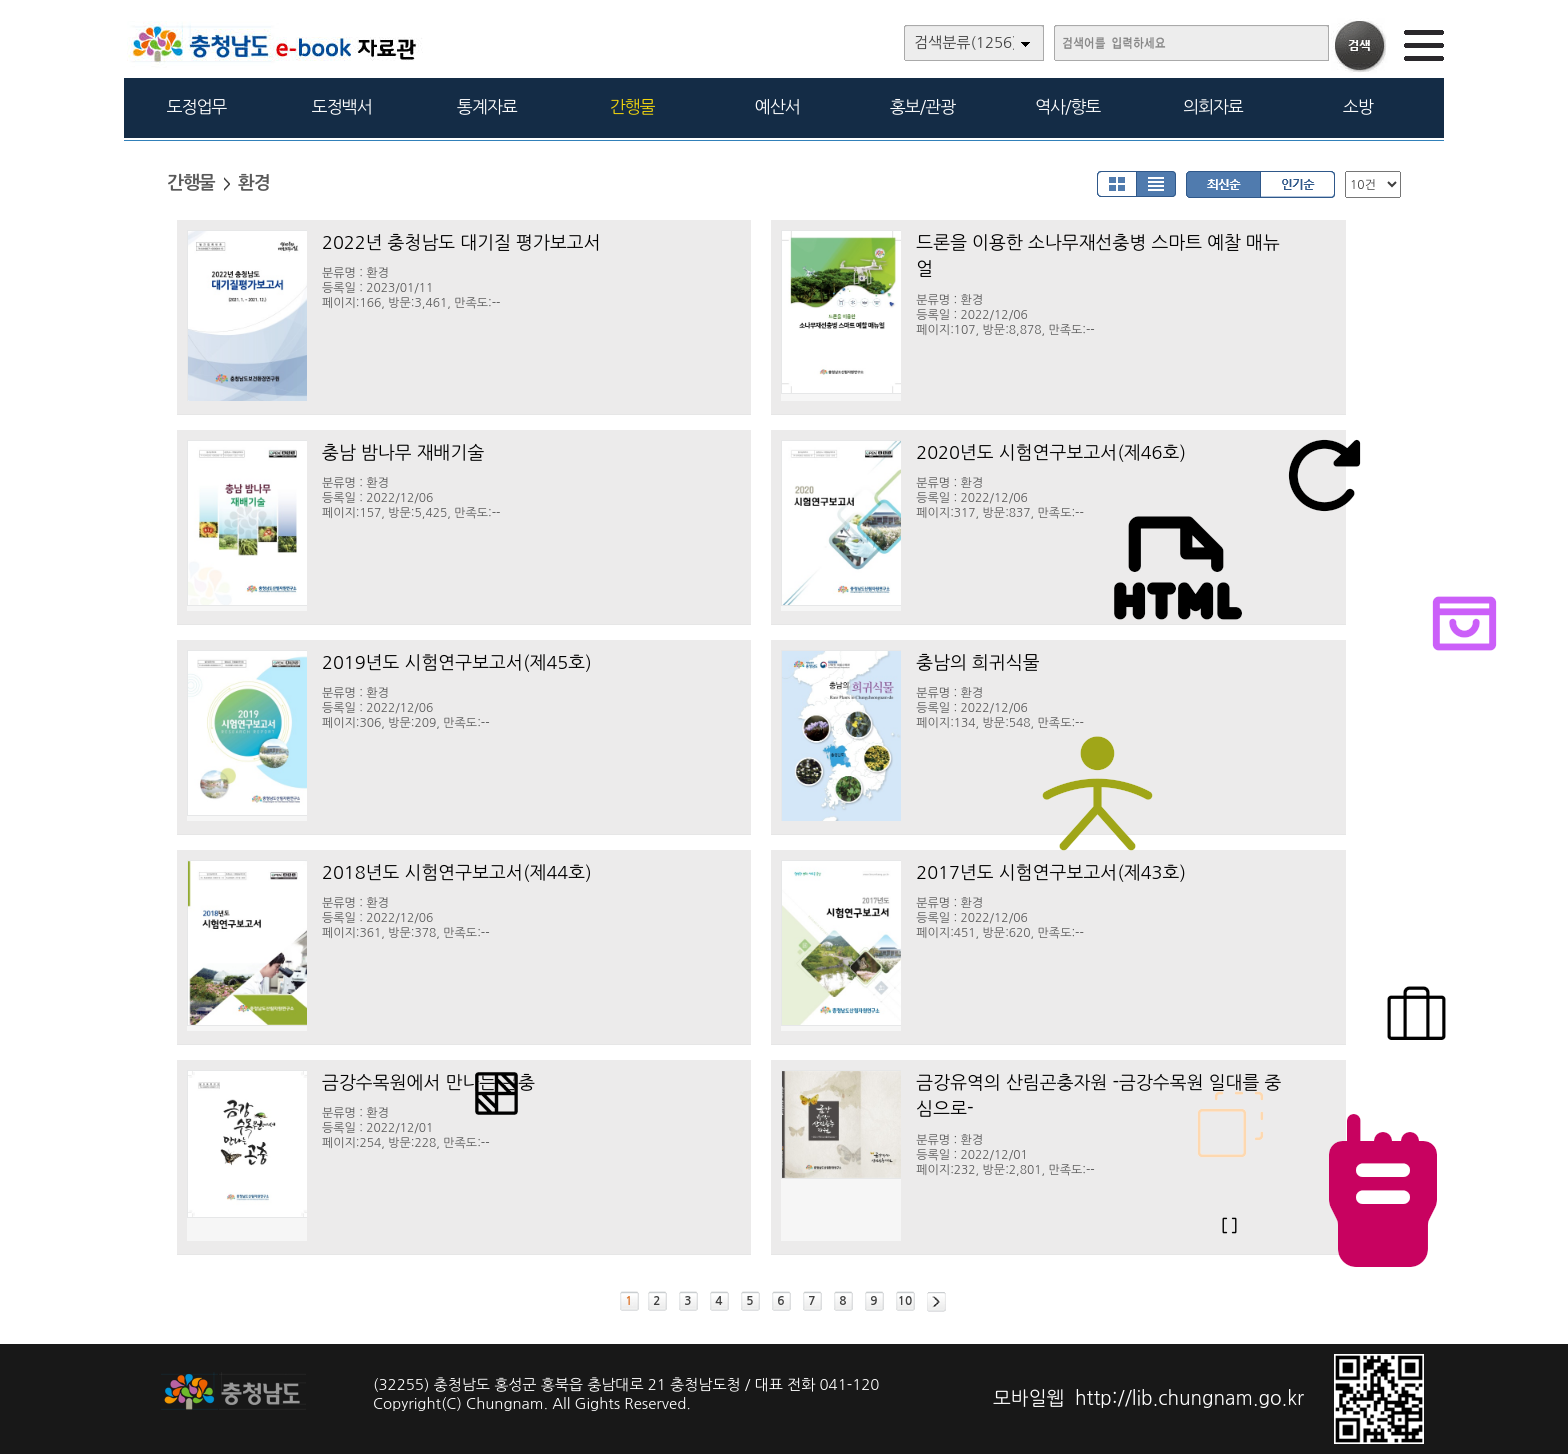 The image size is (1568, 1454). Describe the element at coordinates (1176, 572) in the screenshot. I see `view or open an HTML file` at that location.